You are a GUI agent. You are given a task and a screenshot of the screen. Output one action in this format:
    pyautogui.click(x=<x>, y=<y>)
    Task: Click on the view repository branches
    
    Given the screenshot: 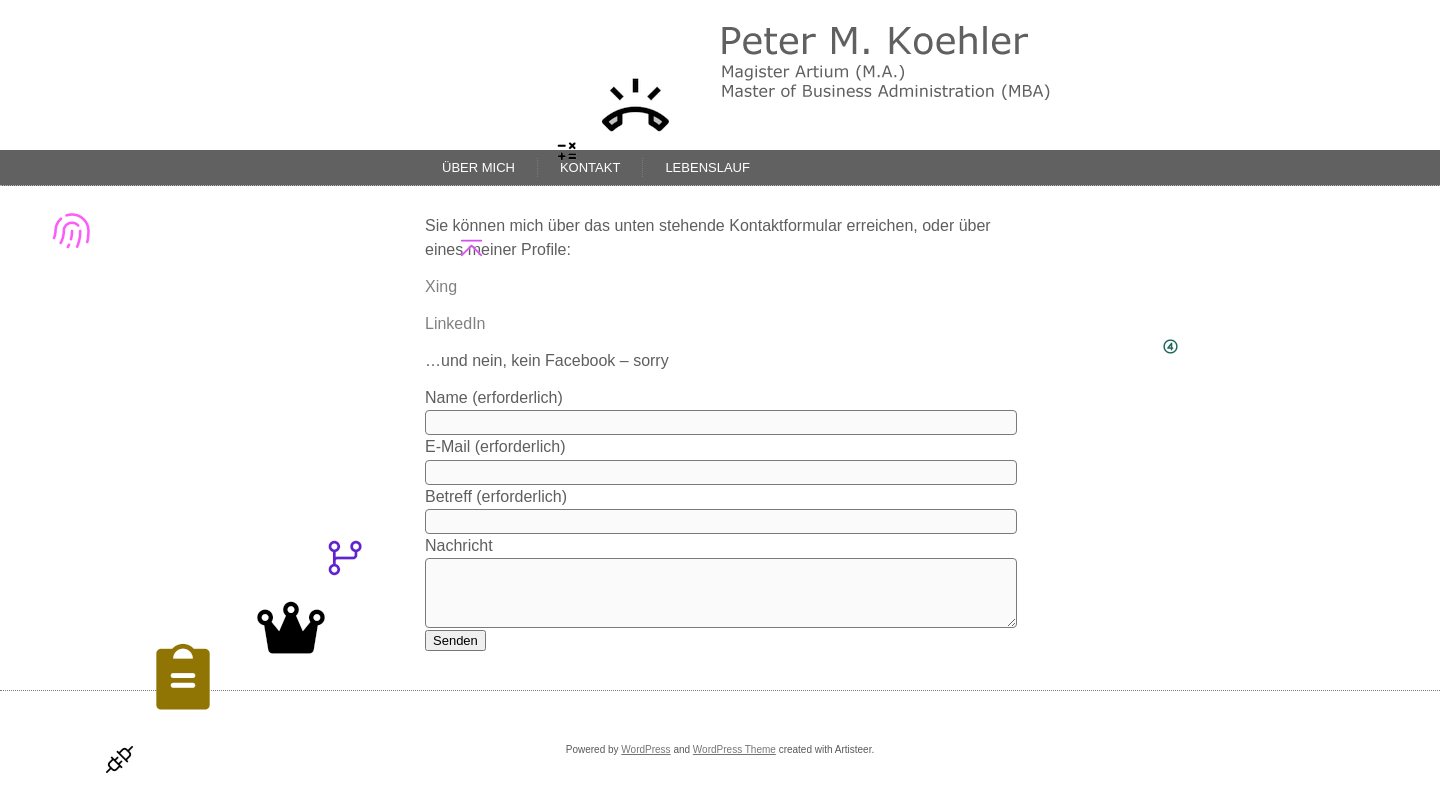 What is the action you would take?
    pyautogui.click(x=343, y=558)
    